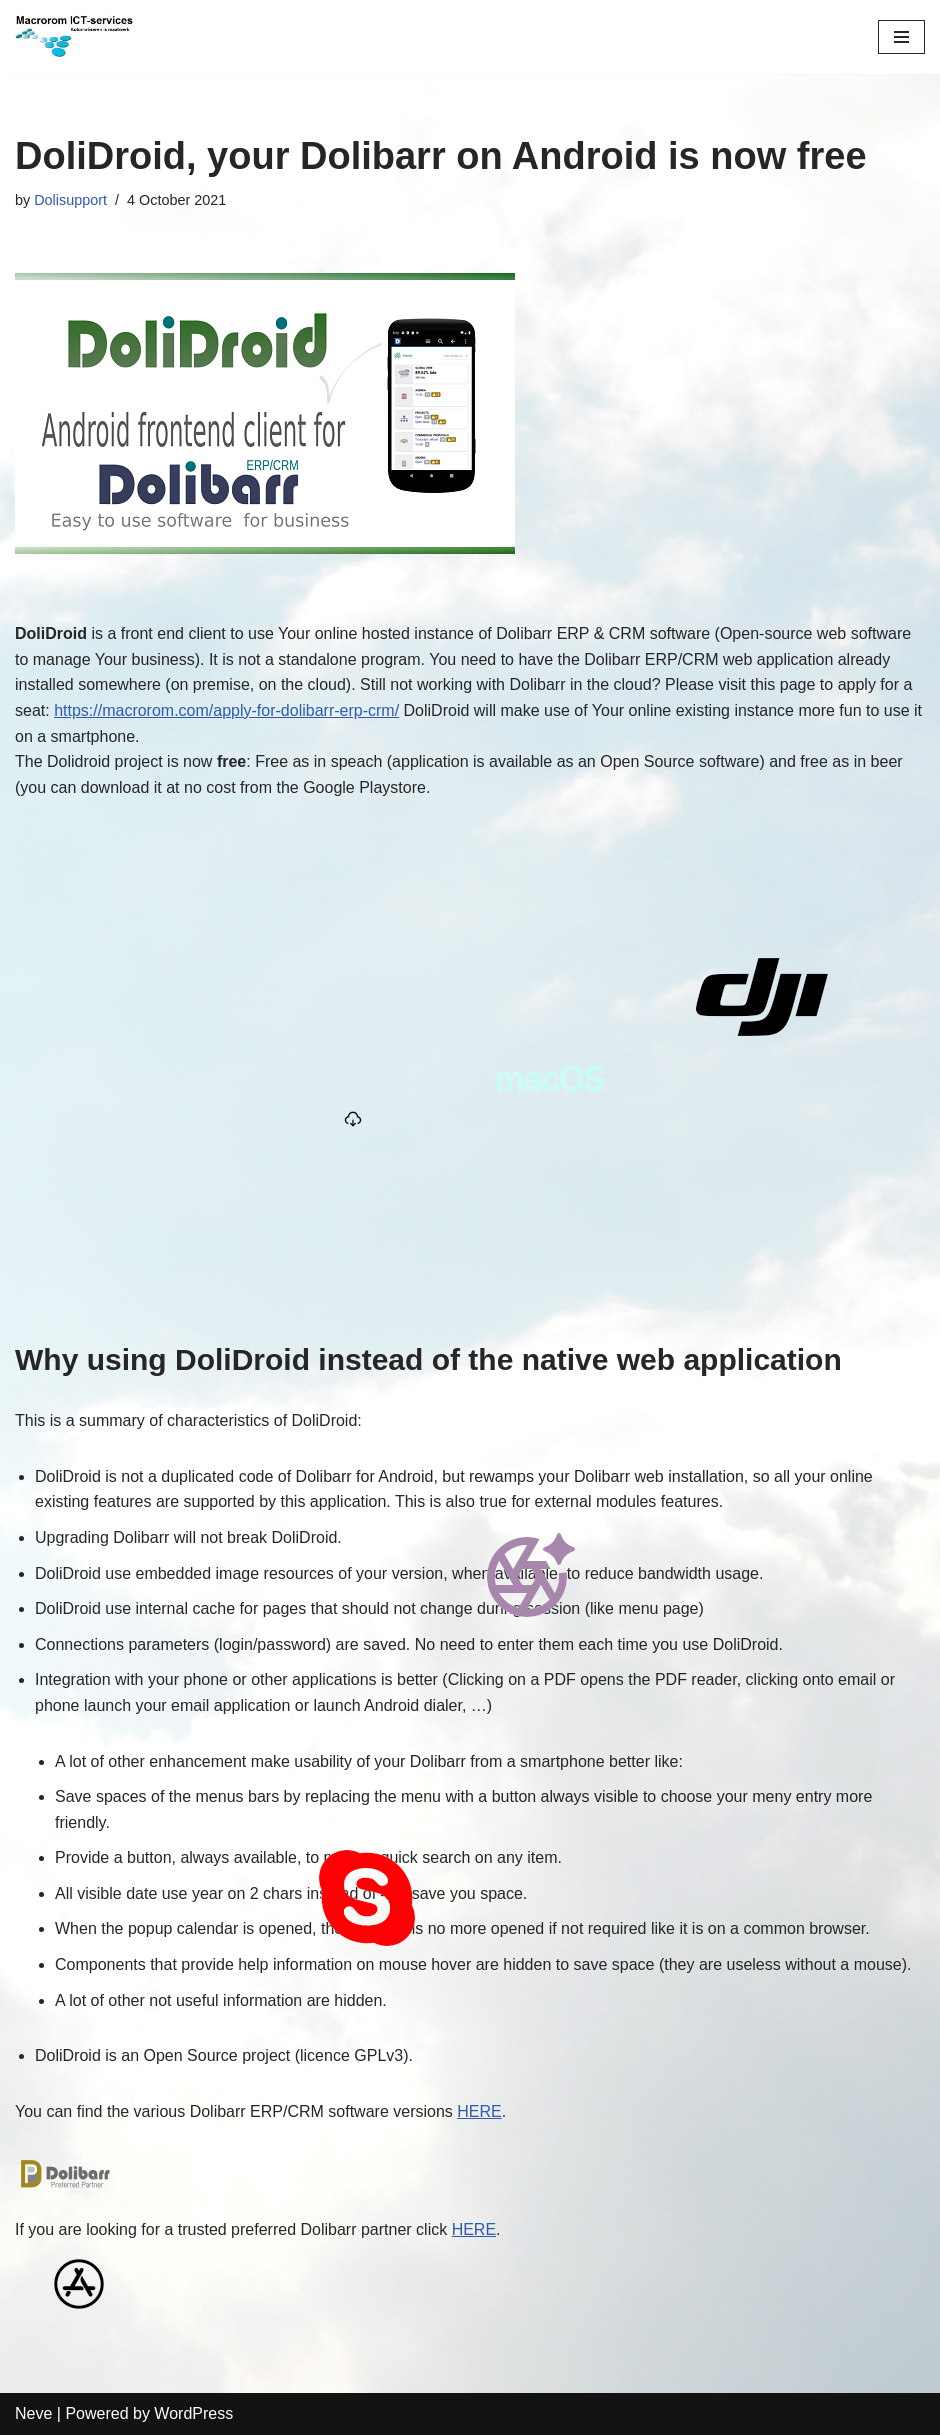 This screenshot has height=2435, width=940. I want to click on open the Apple App Store, so click(79, 2284).